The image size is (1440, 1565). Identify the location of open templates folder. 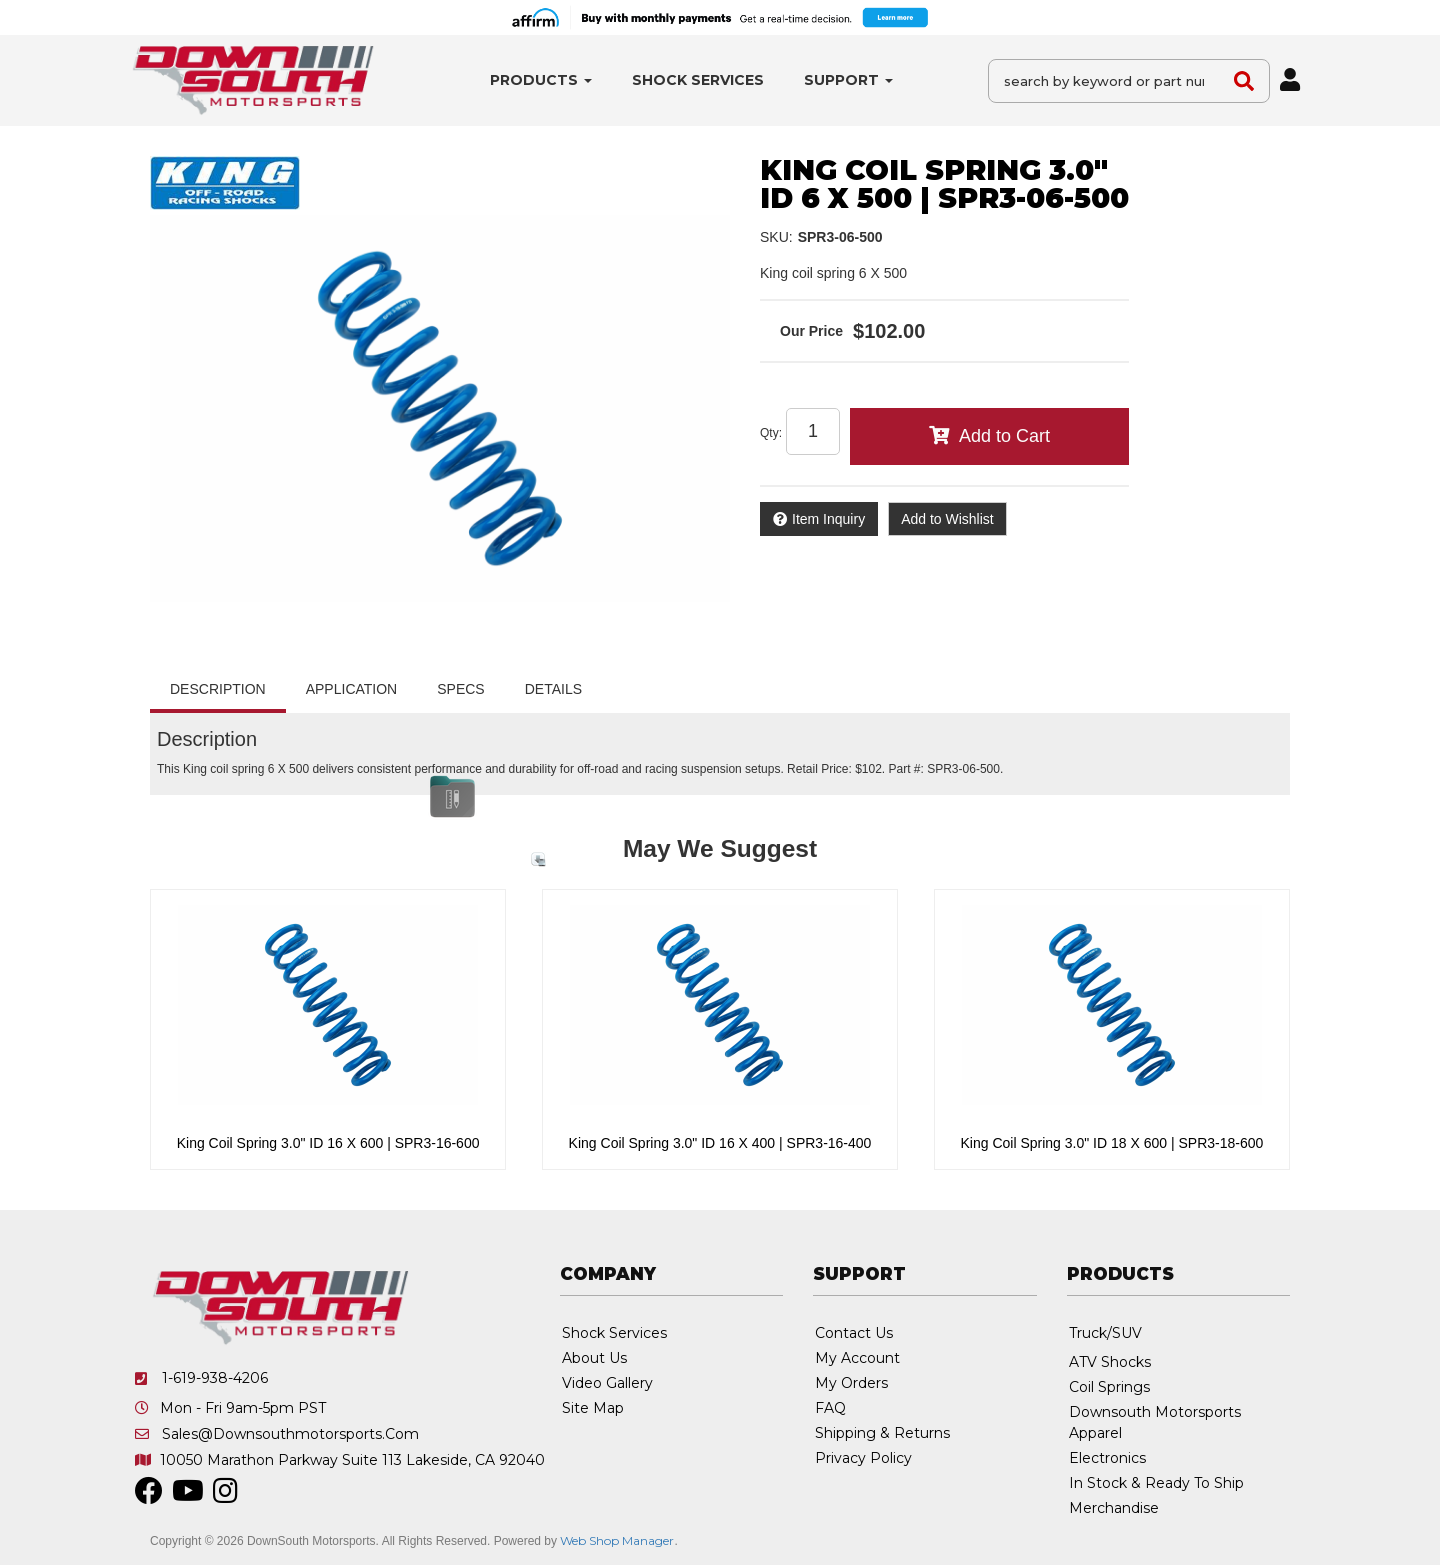
(452, 796).